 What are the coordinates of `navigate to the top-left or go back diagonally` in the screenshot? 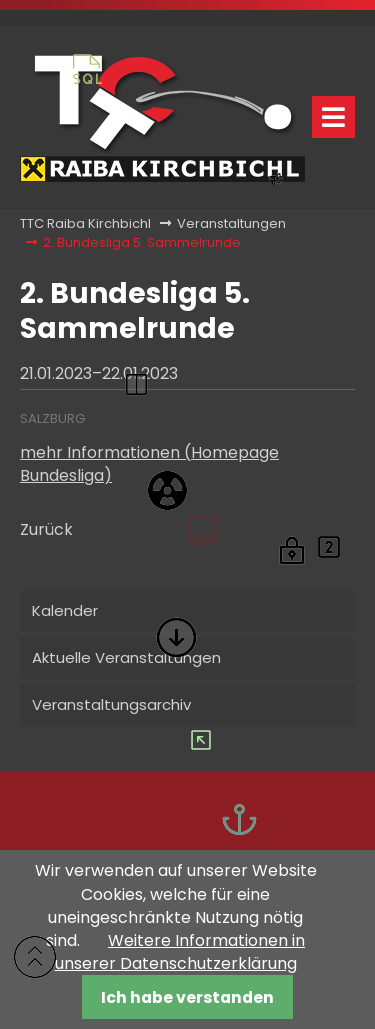 It's located at (201, 740).